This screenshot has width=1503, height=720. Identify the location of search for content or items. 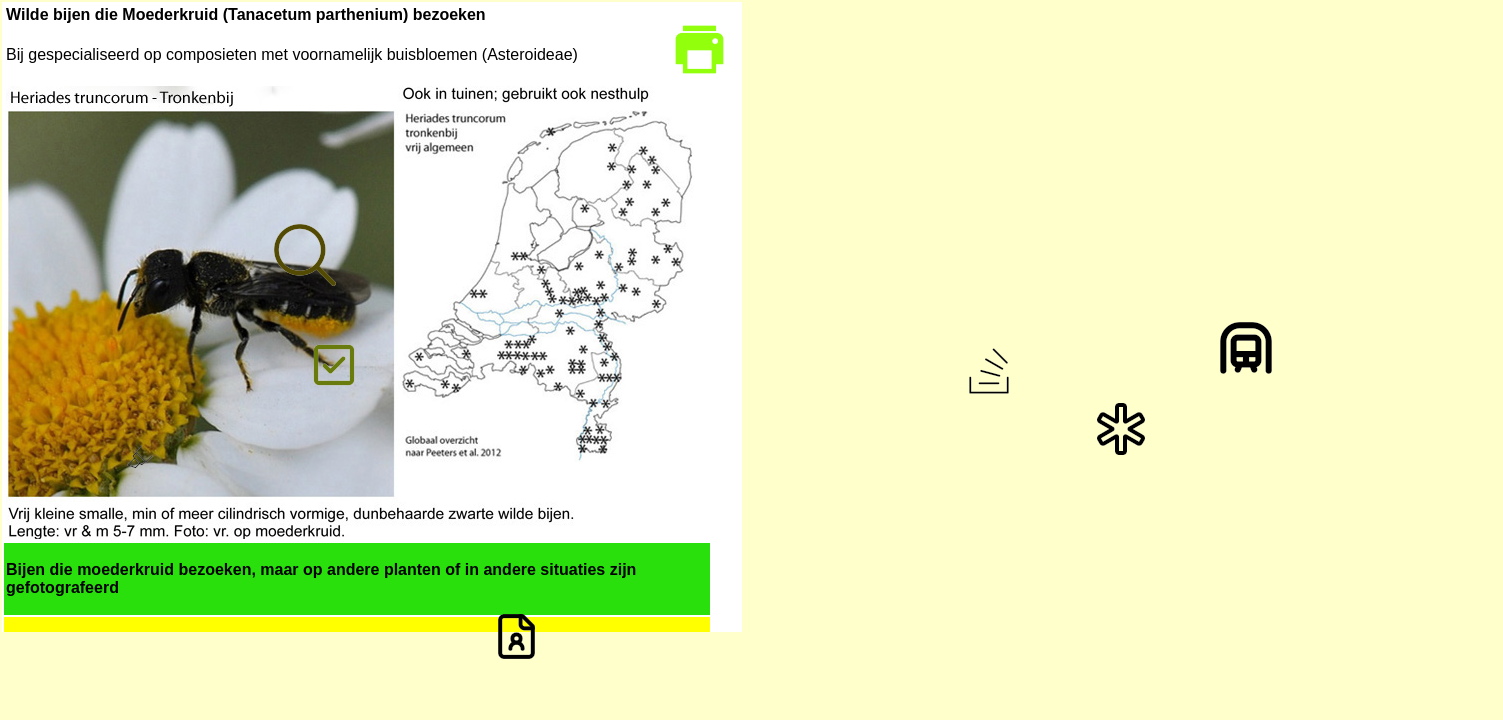
(305, 255).